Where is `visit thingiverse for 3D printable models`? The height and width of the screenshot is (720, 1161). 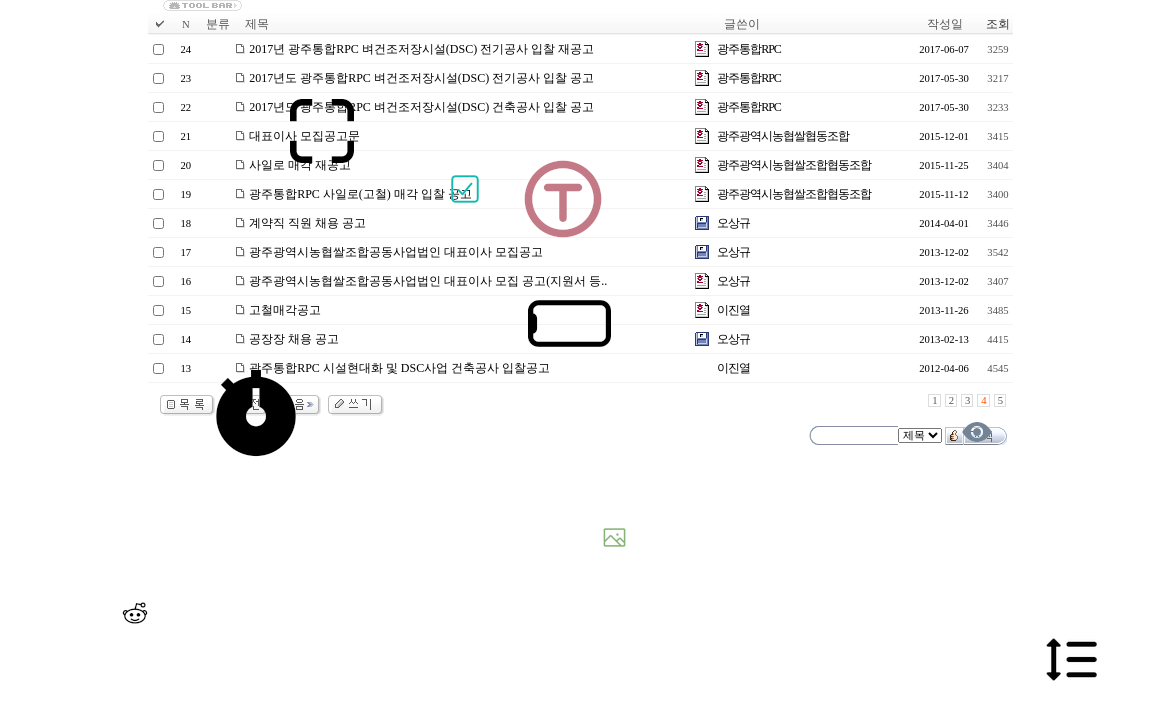 visit thingiverse for 3D printable models is located at coordinates (563, 199).